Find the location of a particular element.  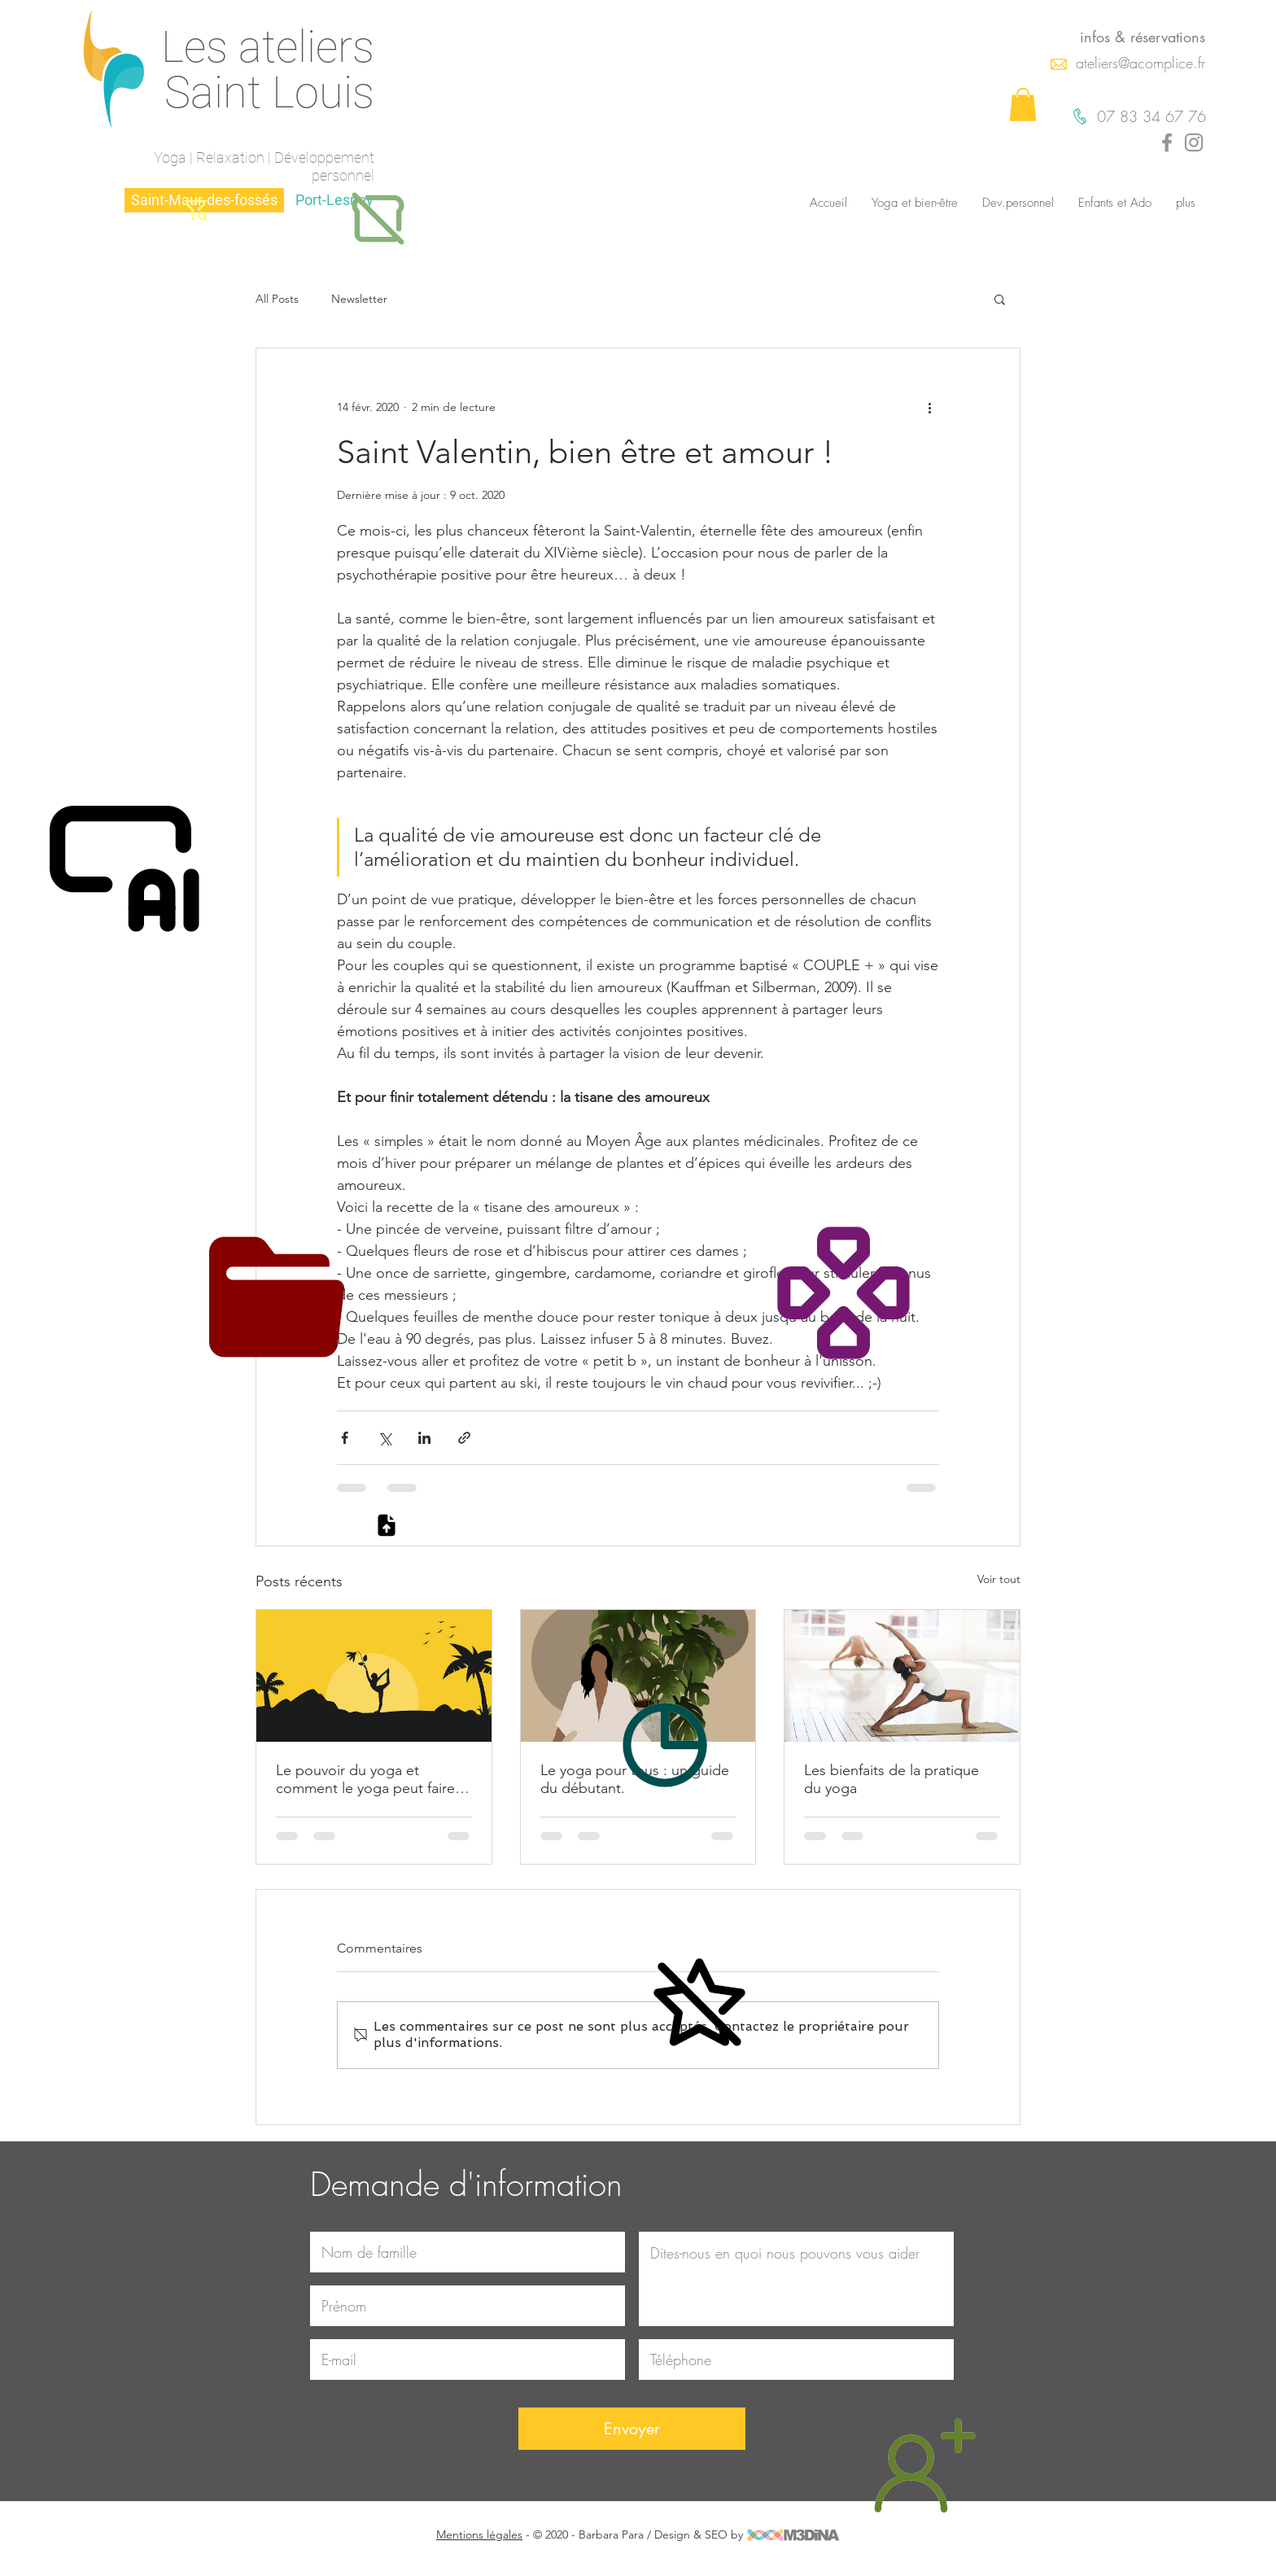

view analytics or statistics breakdown is located at coordinates (665, 1745).